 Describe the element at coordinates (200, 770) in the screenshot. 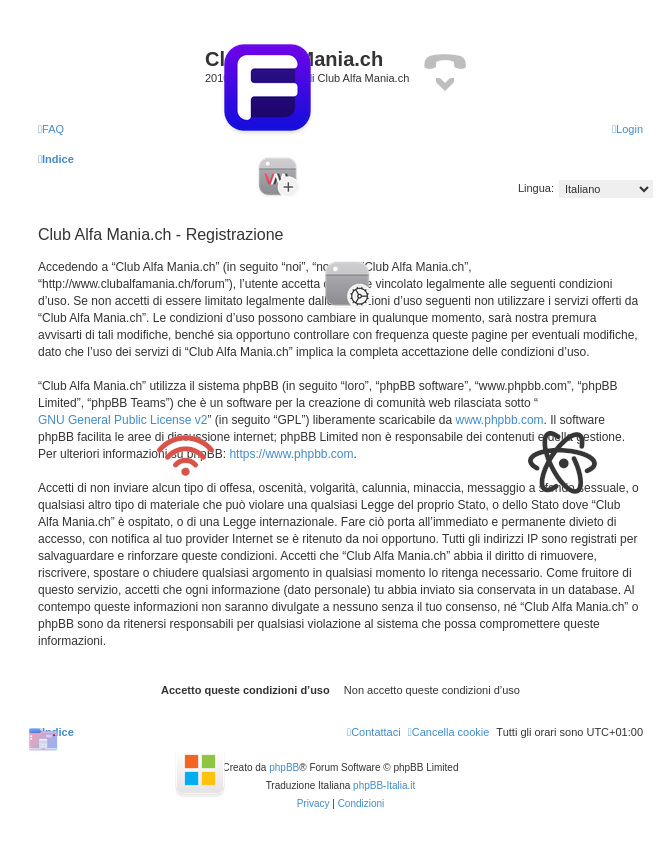

I see `open the MSN app` at that location.